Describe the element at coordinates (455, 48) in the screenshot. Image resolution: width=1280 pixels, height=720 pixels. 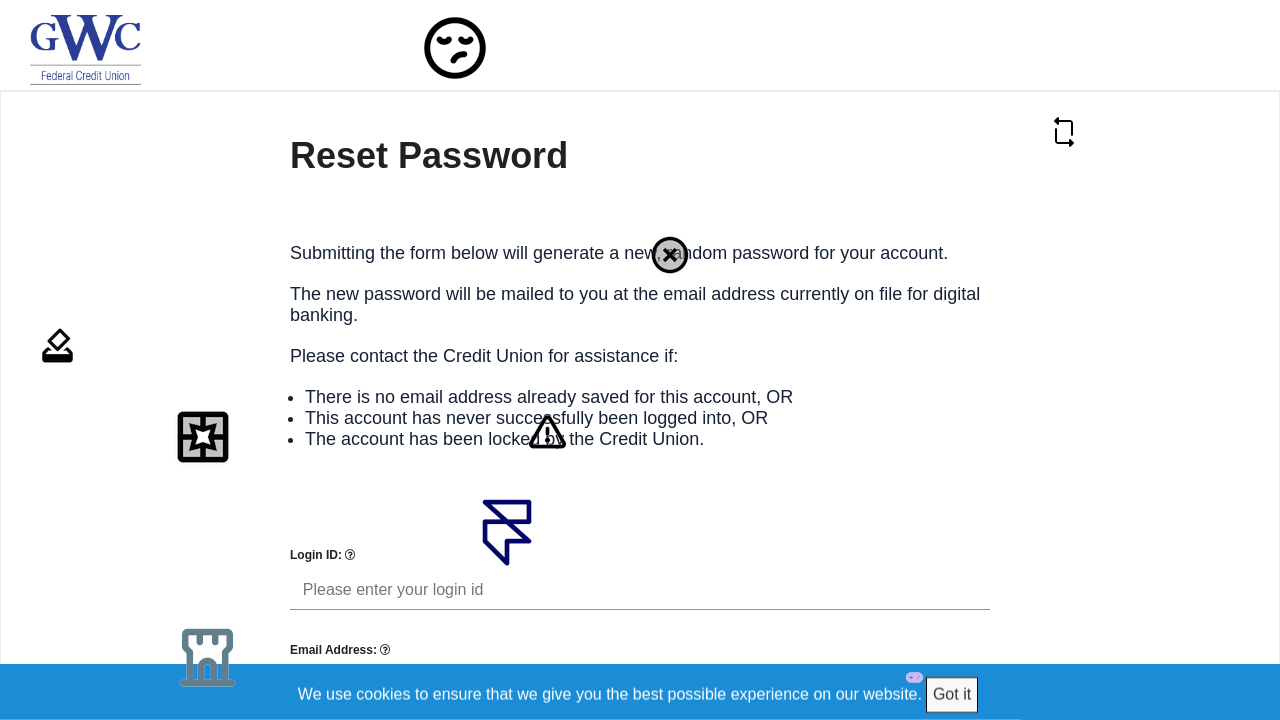
I see `indicate user frustration or negative feedback` at that location.